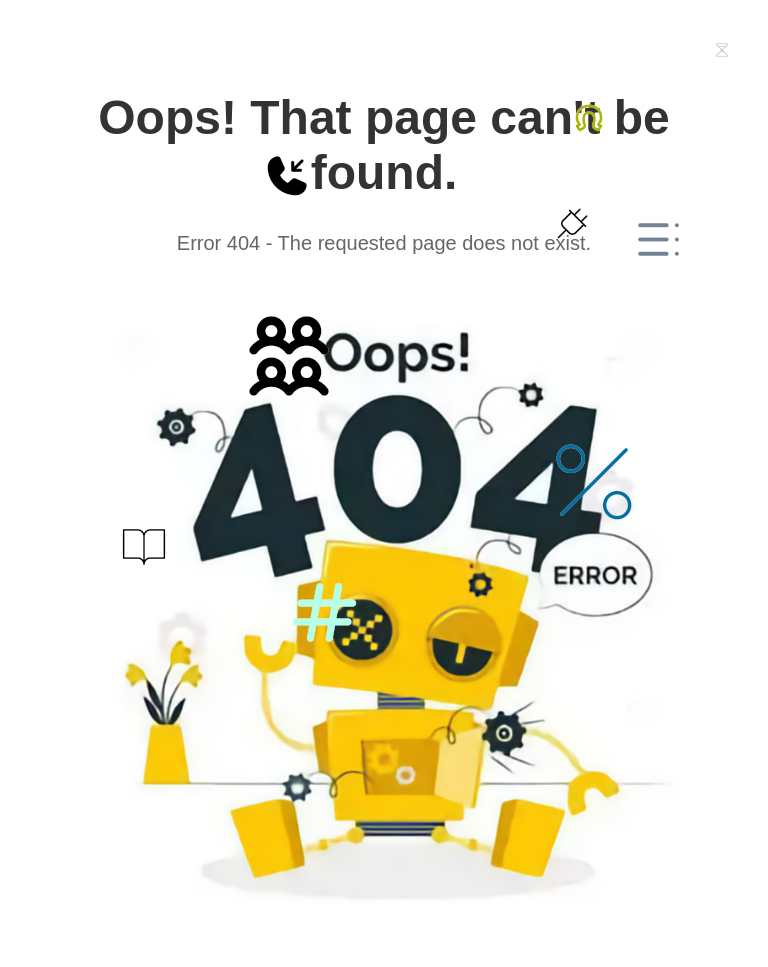  What do you see at coordinates (288, 175) in the screenshot?
I see `indicates an incoming call` at bounding box center [288, 175].